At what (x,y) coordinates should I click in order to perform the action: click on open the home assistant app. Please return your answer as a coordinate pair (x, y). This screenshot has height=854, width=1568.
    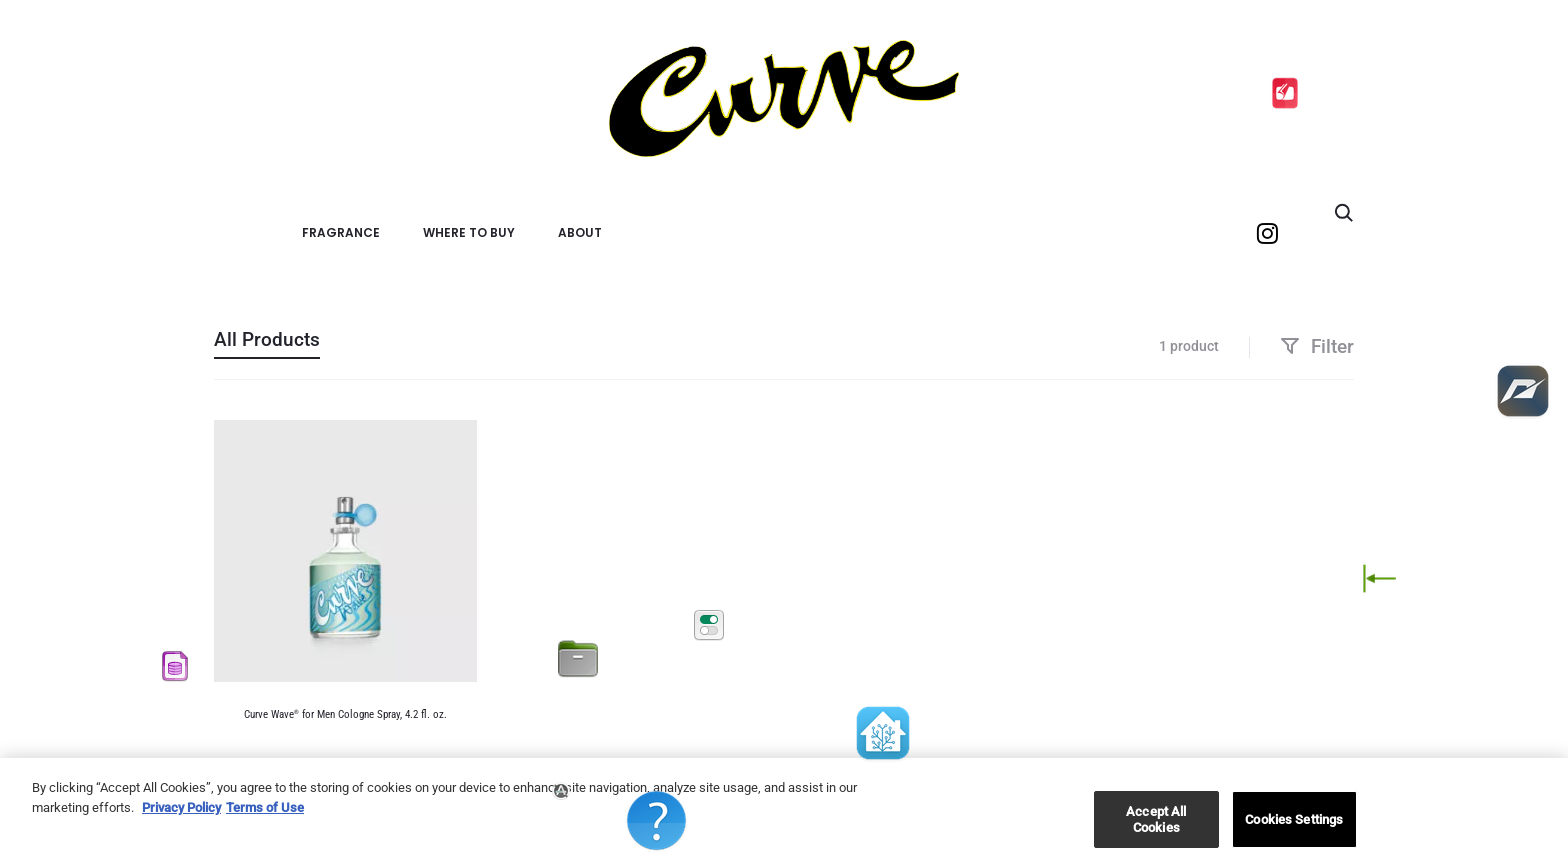
    Looking at the image, I should click on (883, 733).